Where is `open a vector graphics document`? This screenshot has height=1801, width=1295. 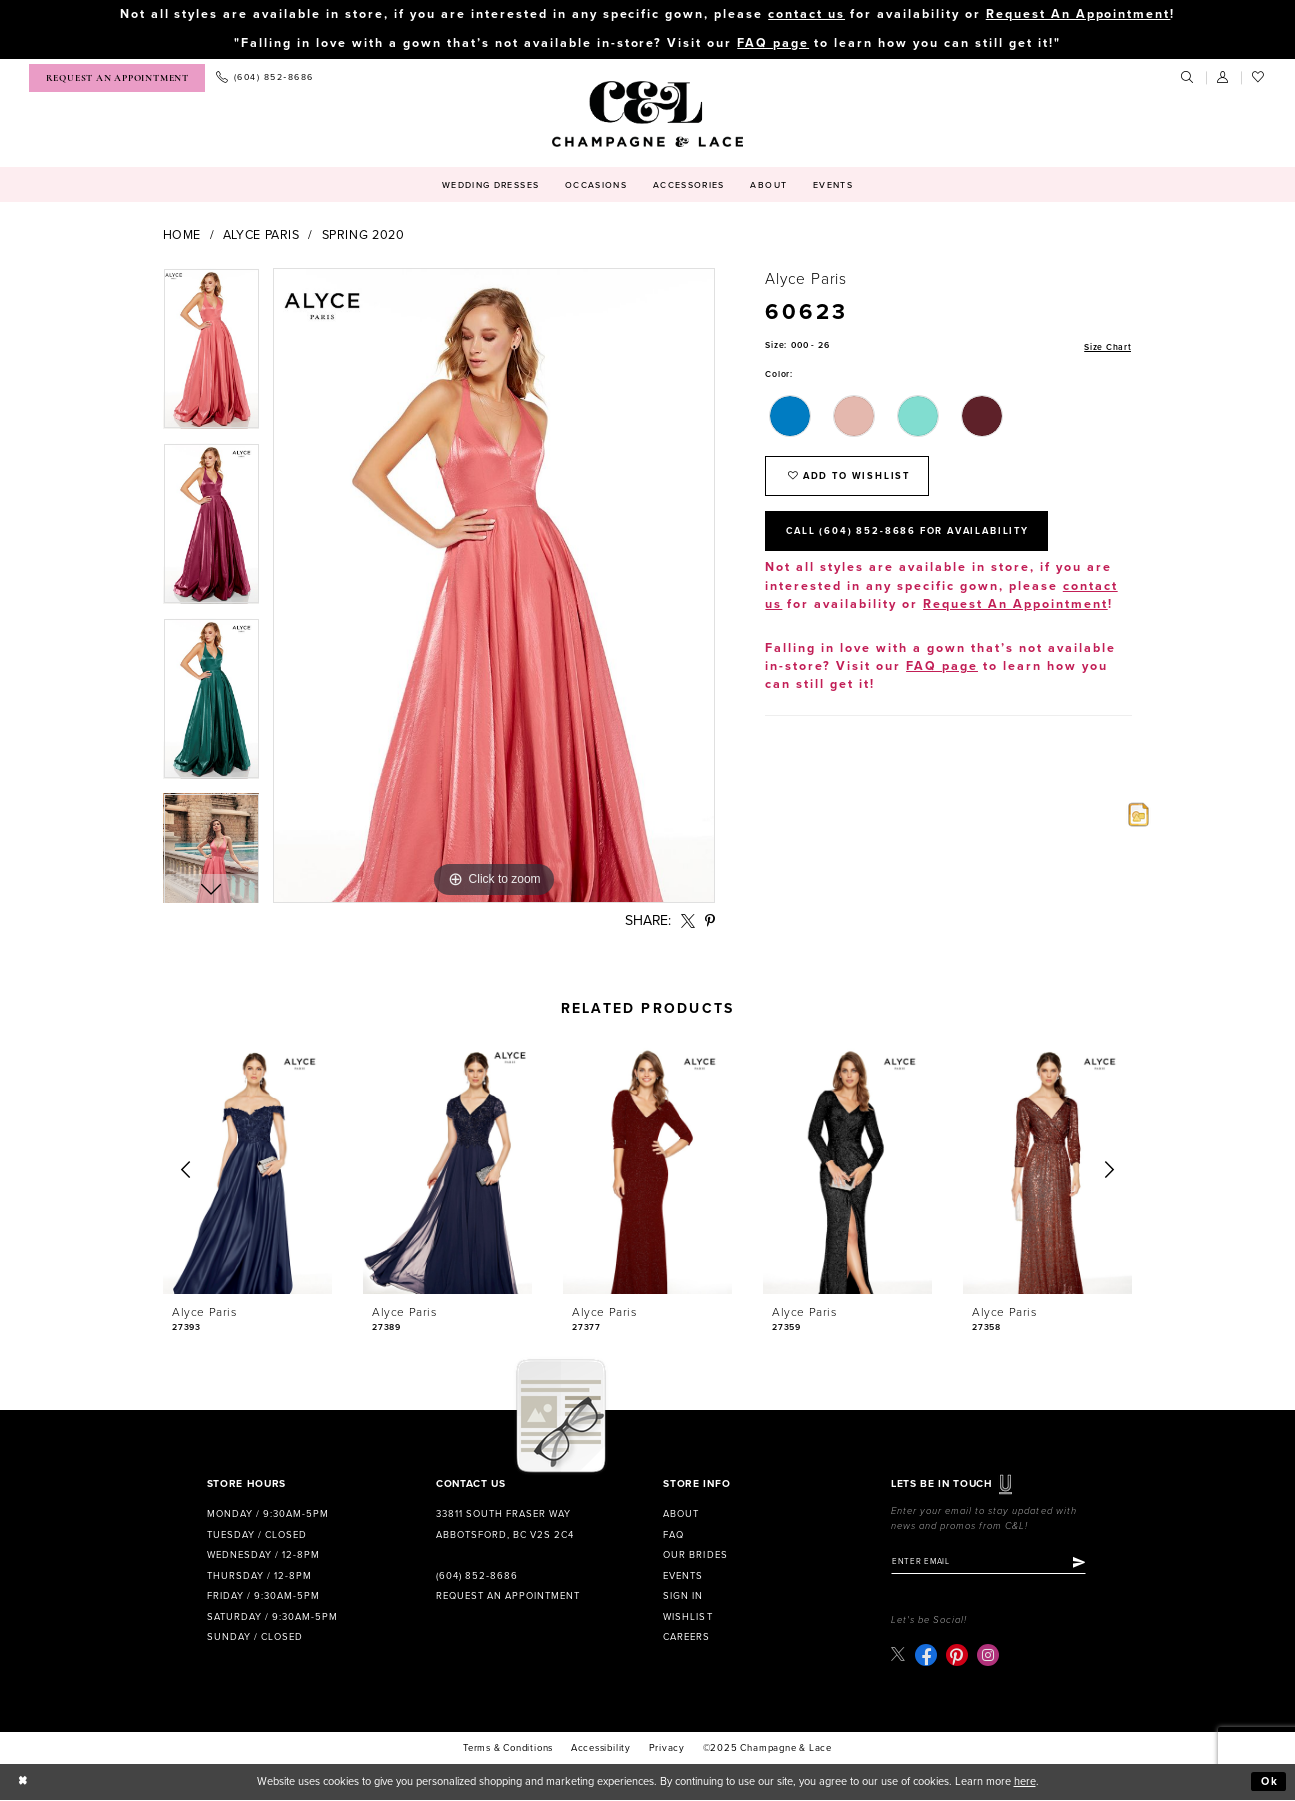
open a vector graphics document is located at coordinates (1138, 814).